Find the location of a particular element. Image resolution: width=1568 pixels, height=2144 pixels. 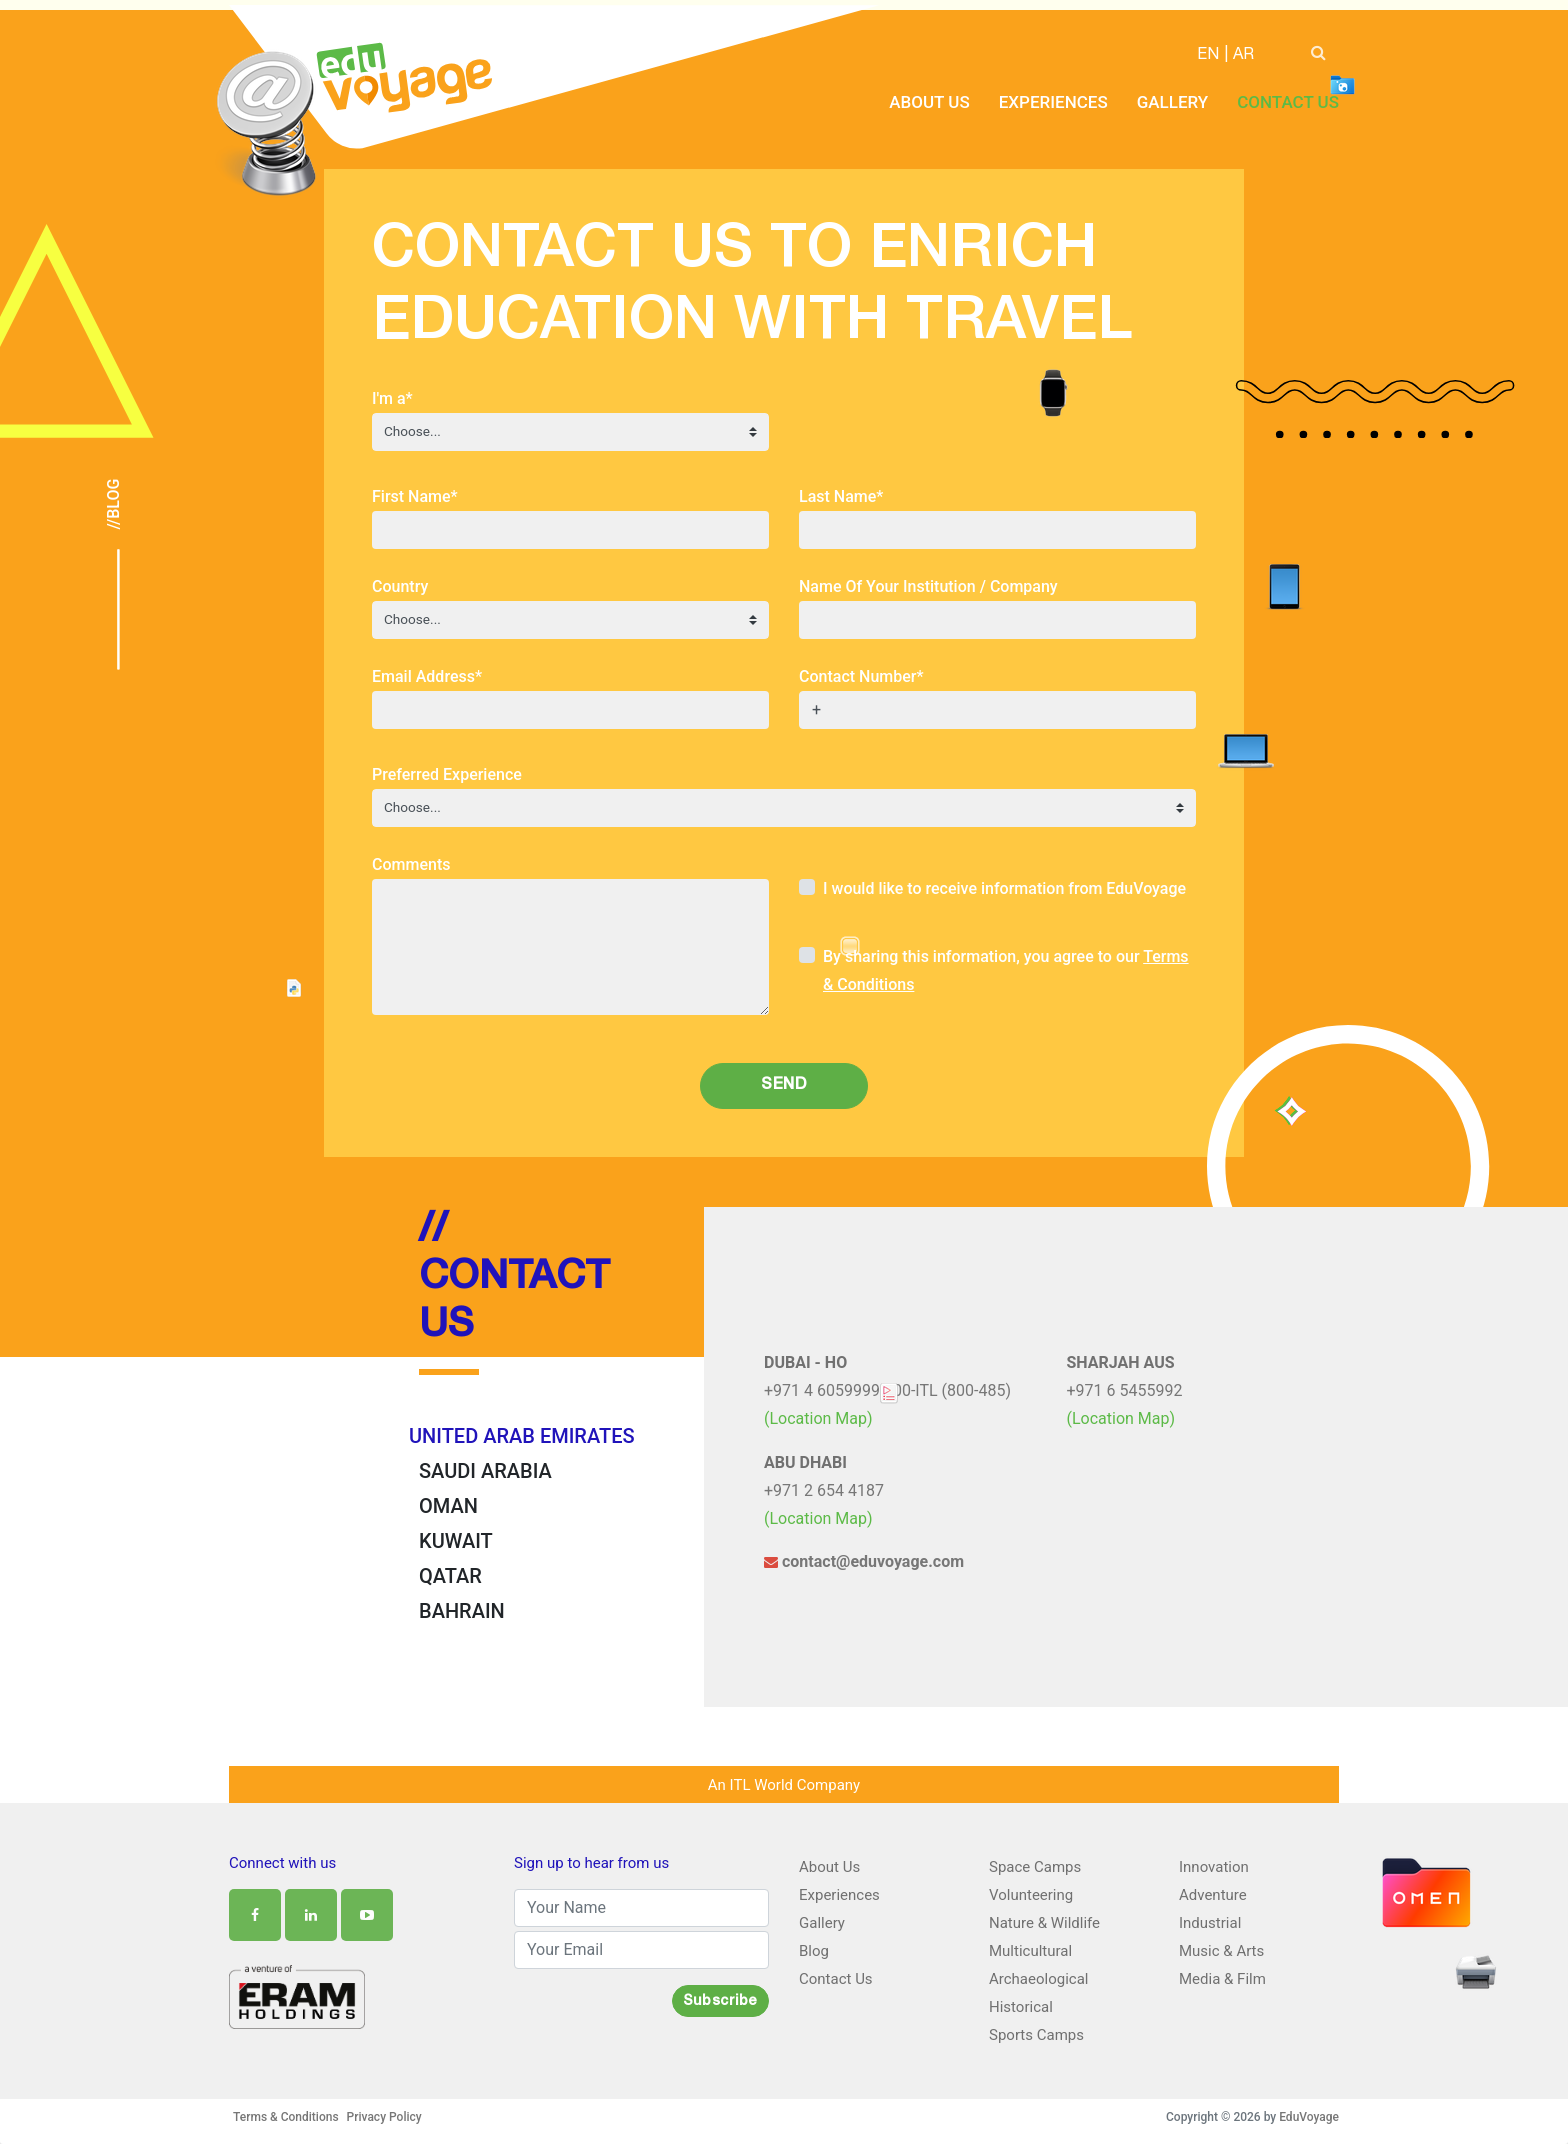

a python 3 source code file is located at coordinates (294, 988).